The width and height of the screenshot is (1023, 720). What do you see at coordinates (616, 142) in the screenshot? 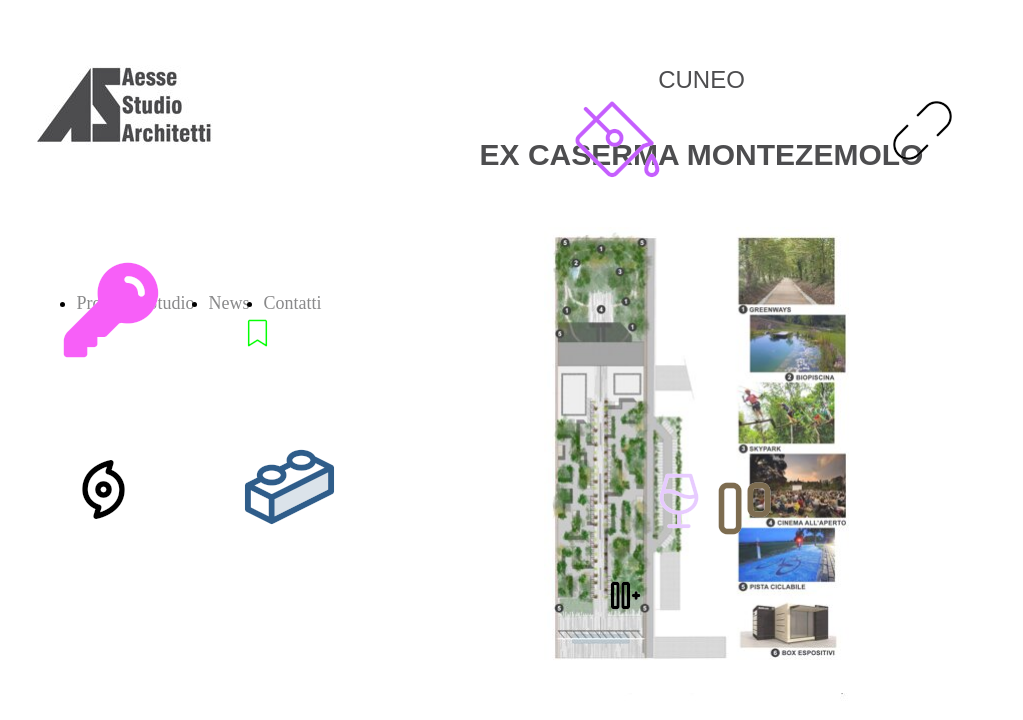
I see `fill an area with color` at bounding box center [616, 142].